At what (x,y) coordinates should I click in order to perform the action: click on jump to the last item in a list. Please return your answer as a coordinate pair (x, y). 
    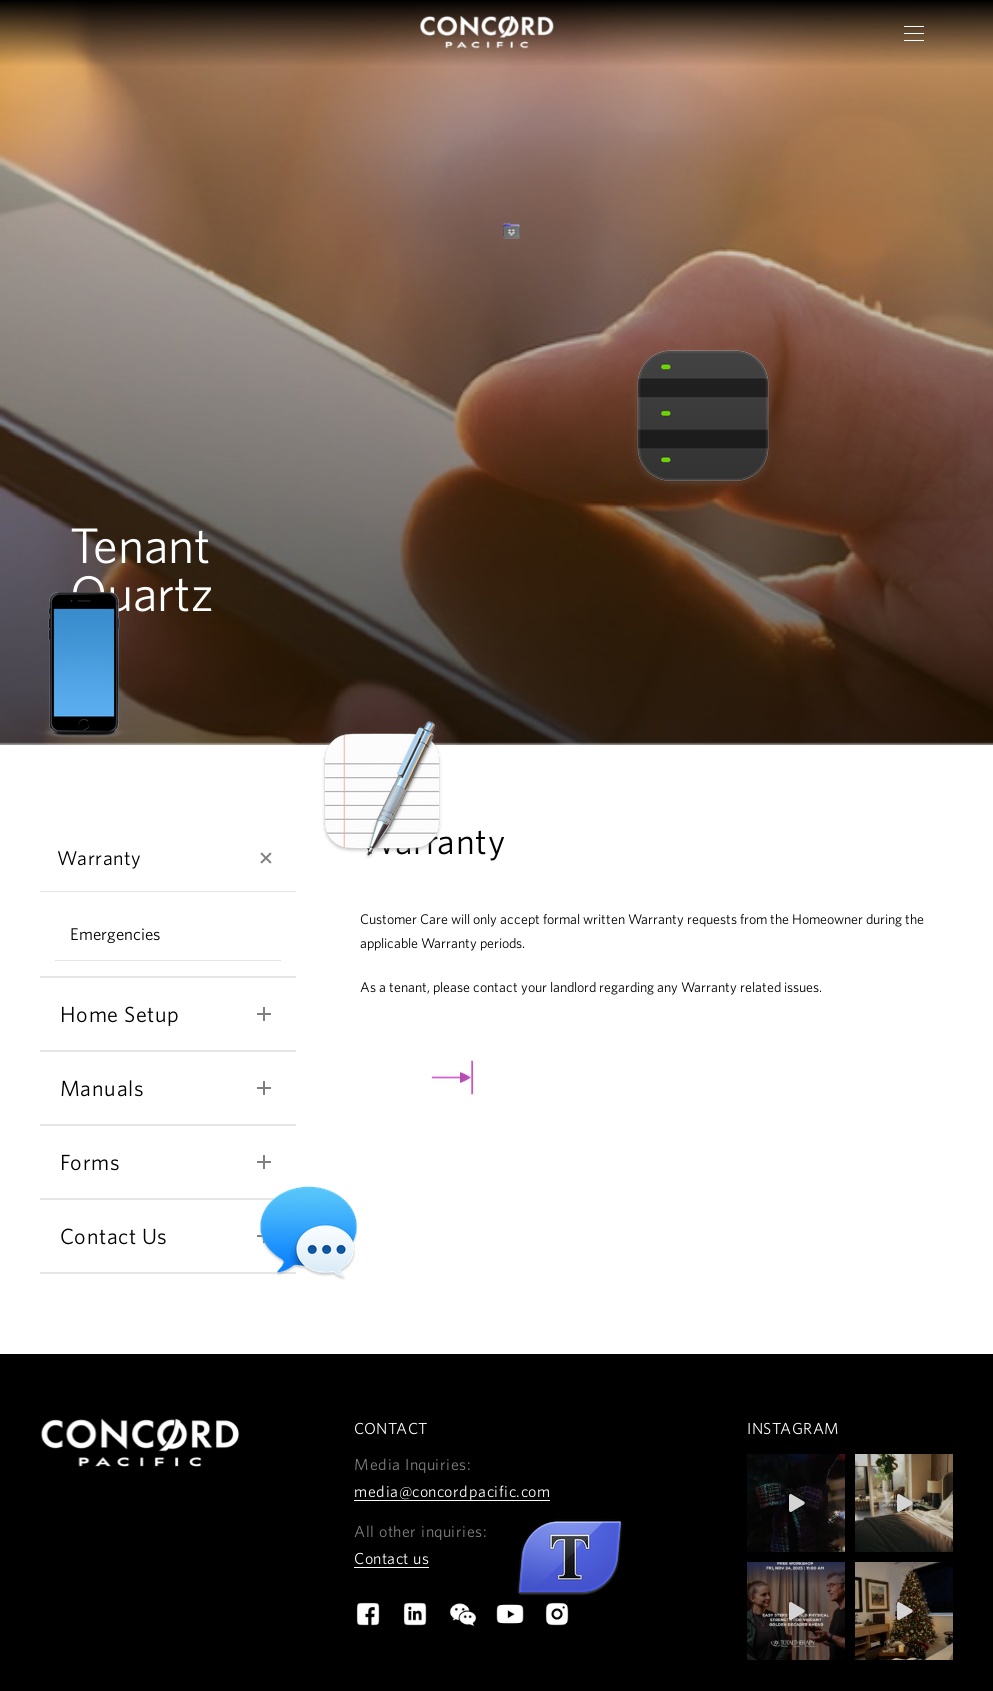
    Looking at the image, I should click on (452, 1077).